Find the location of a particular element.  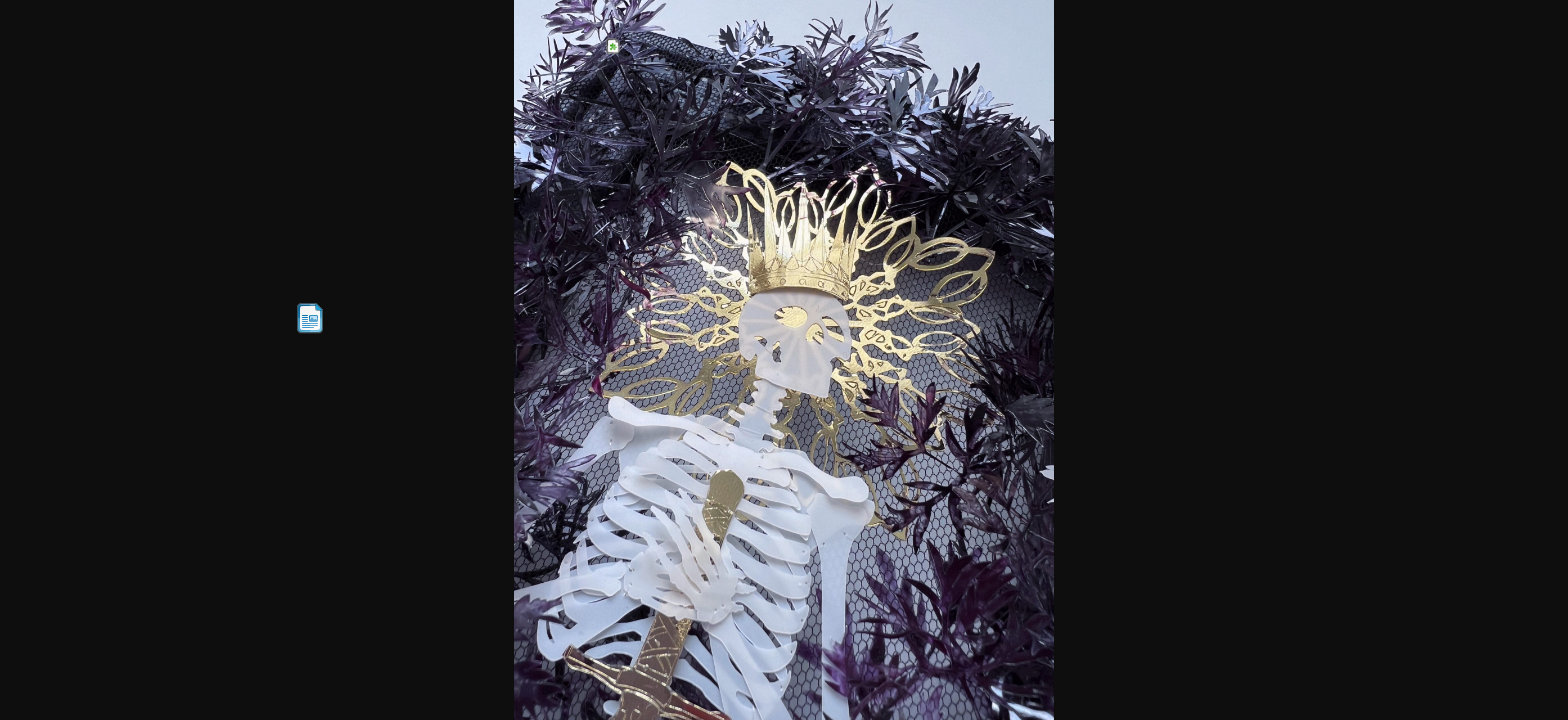

an openoffice extension or add-on file is located at coordinates (613, 46).